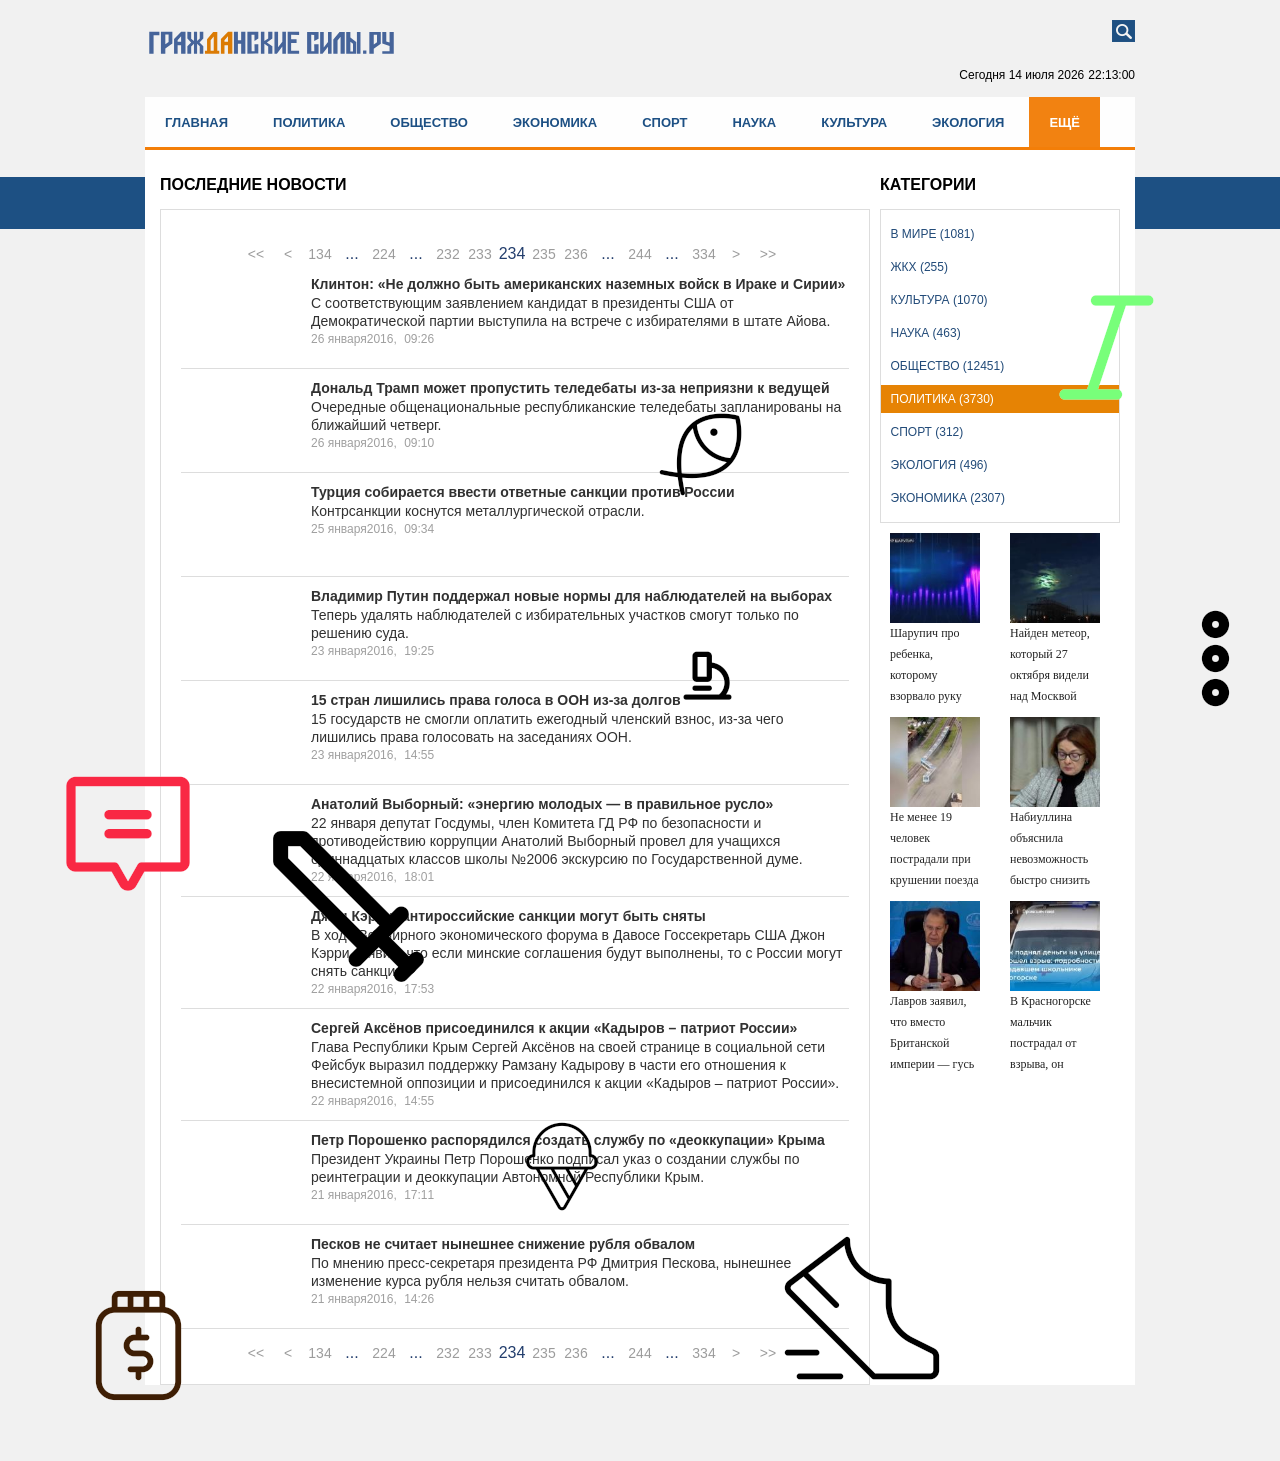 The height and width of the screenshot is (1461, 1280). What do you see at coordinates (128, 829) in the screenshot?
I see `open chat or messaging` at bounding box center [128, 829].